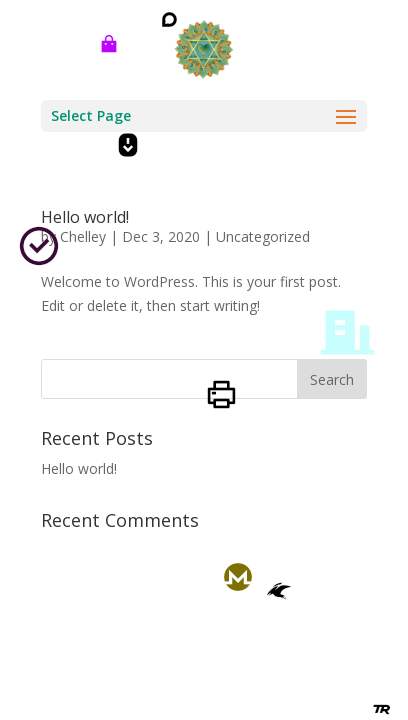 The image size is (408, 720). Describe the element at coordinates (221, 394) in the screenshot. I see `print the current document` at that location.